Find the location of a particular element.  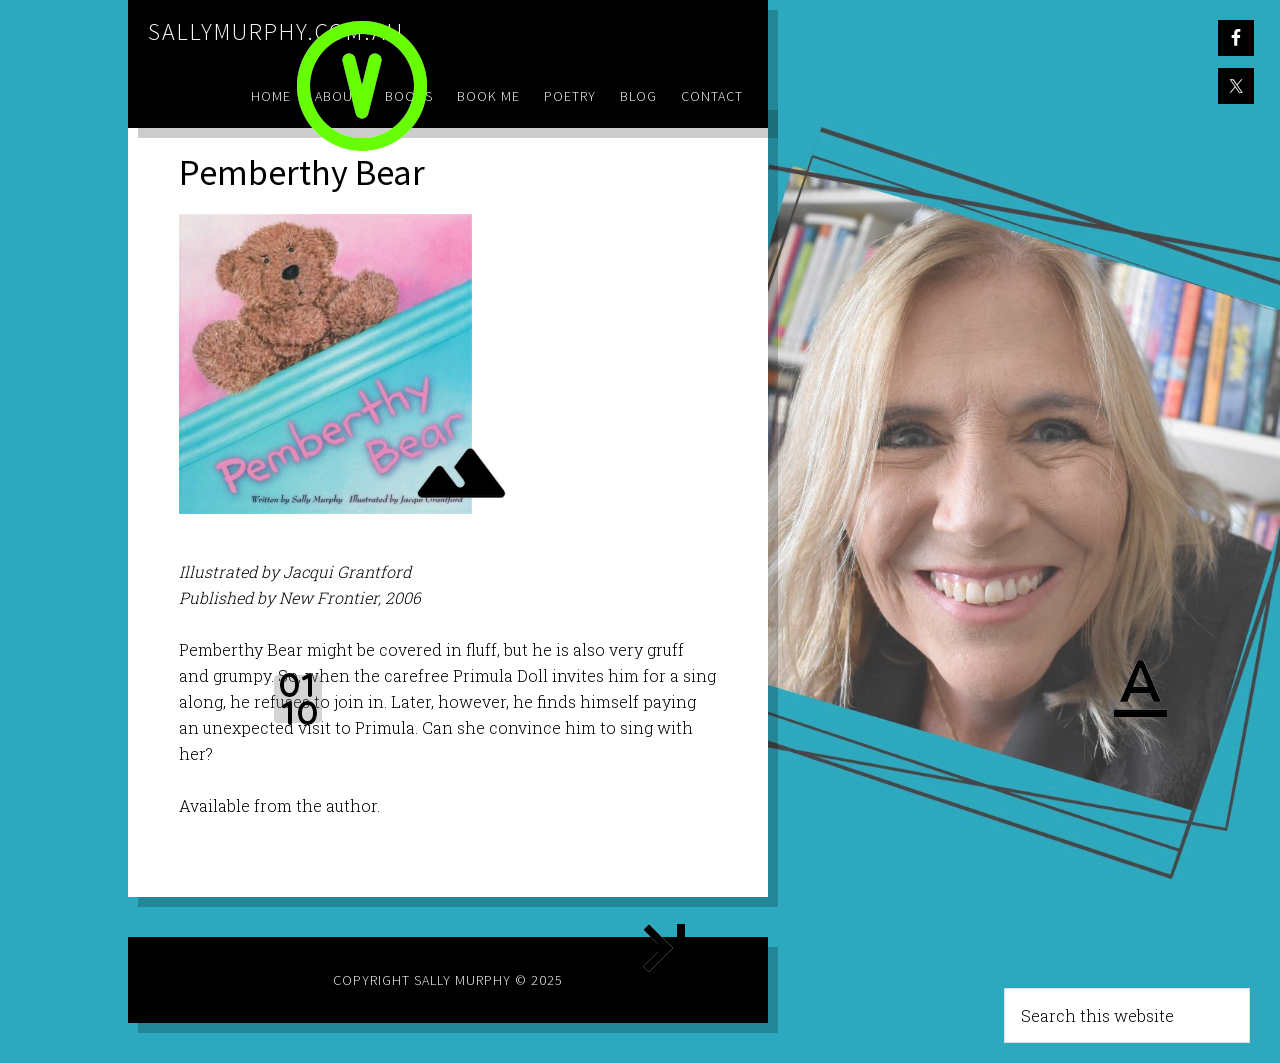

indicates a verified status or account is located at coordinates (362, 86).